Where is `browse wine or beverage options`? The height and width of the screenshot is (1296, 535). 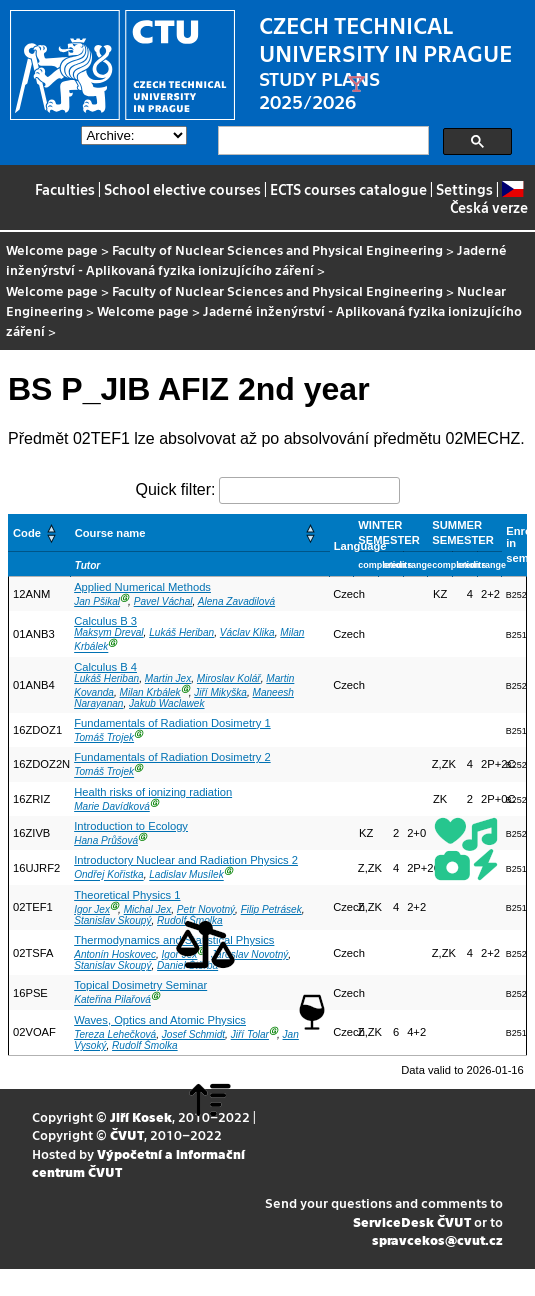 browse wine or beverage options is located at coordinates (312, 1011).